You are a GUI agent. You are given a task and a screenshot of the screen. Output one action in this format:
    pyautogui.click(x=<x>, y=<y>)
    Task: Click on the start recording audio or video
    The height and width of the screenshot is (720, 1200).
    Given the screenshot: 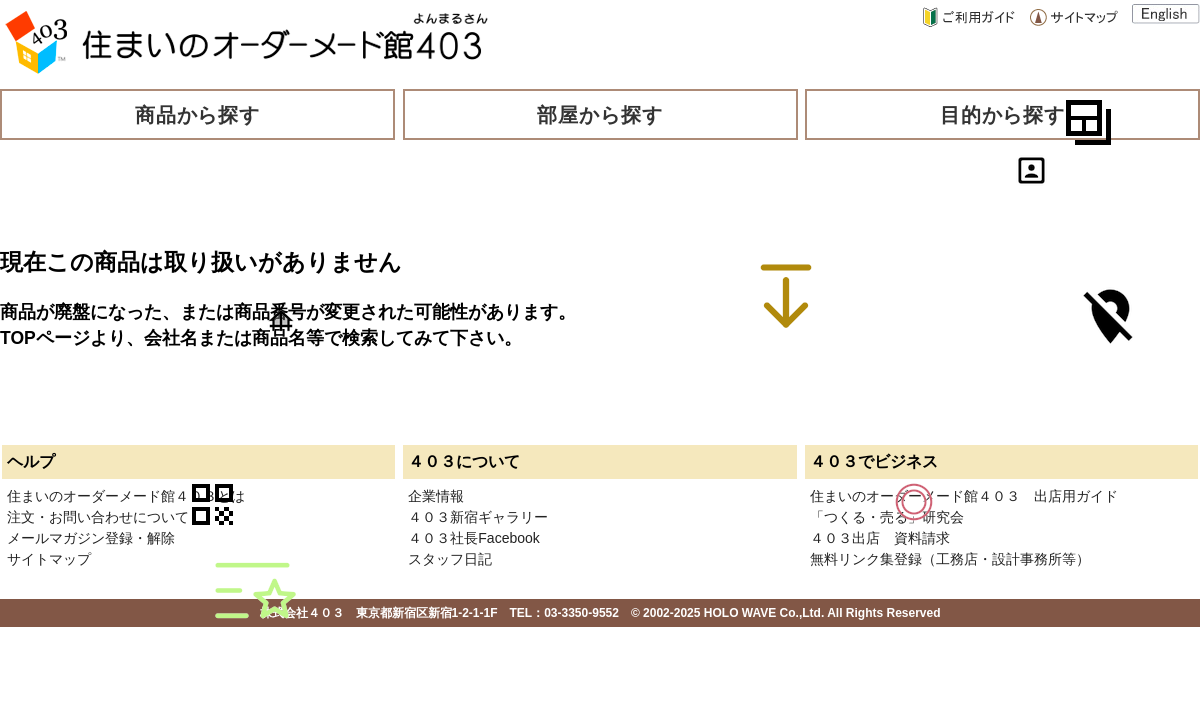 What is the action you would take?
    pyautogui.click(x=914, y=502)
    